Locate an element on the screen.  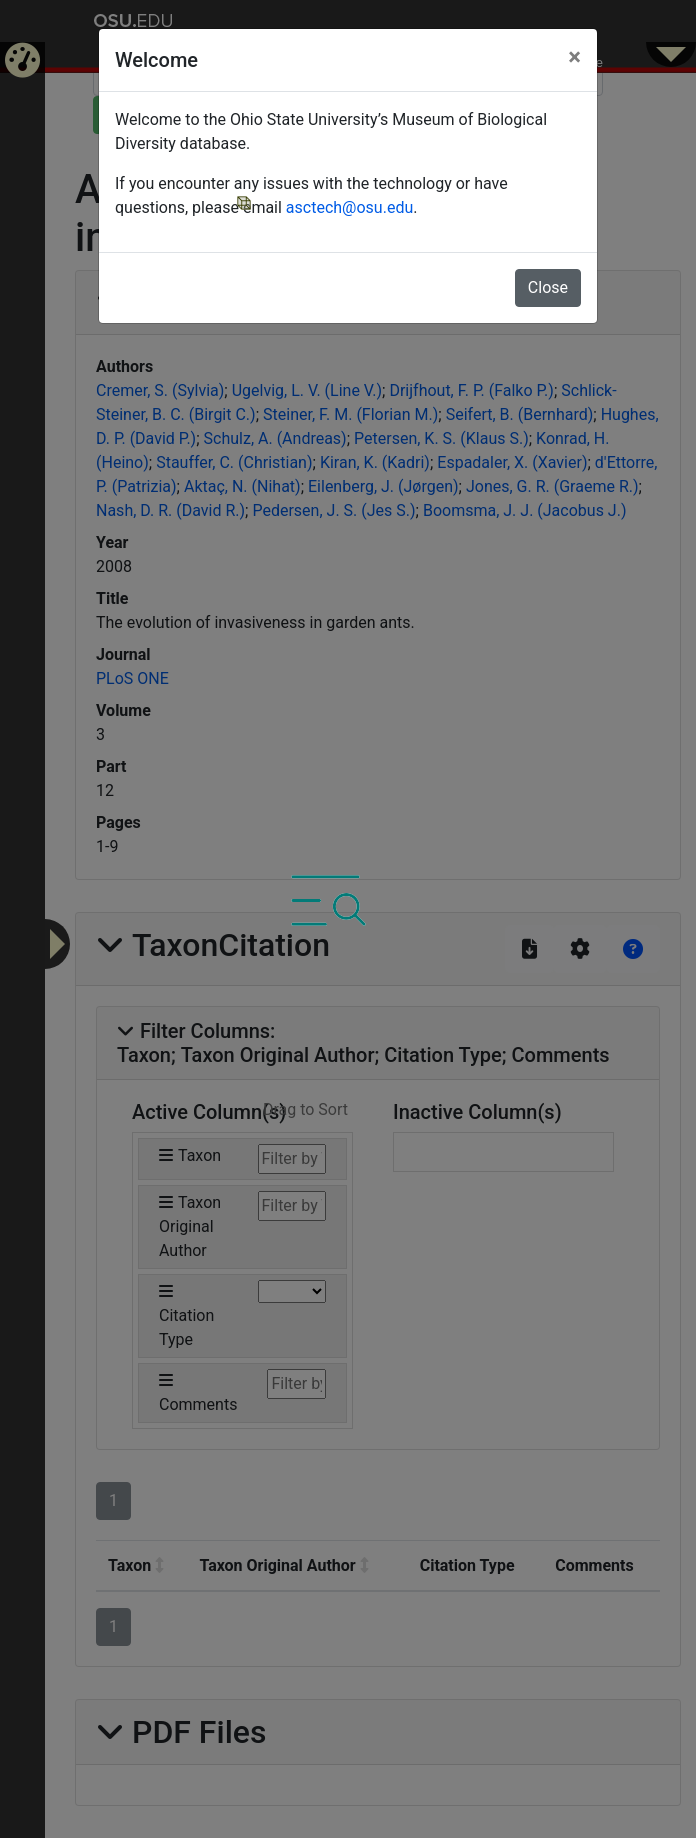
view 3D model or object is located at coordinates (244, 203).